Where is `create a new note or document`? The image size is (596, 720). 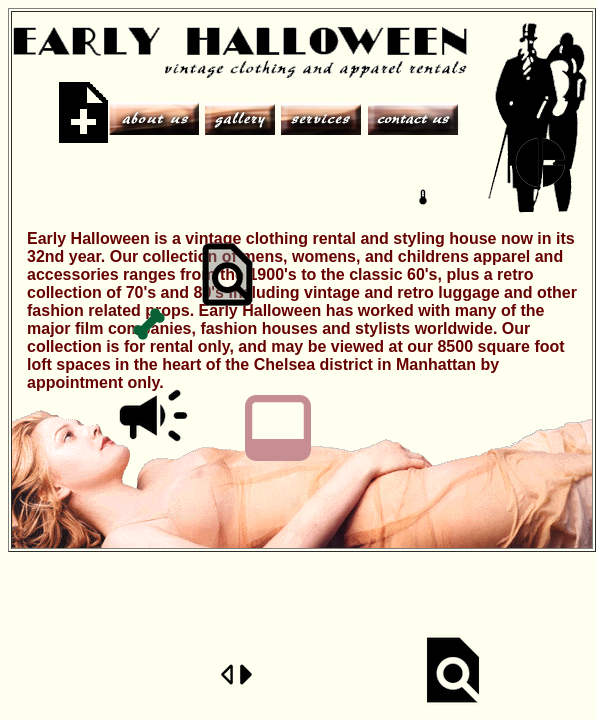
create a new note or document is located at coordinates (83, 112).